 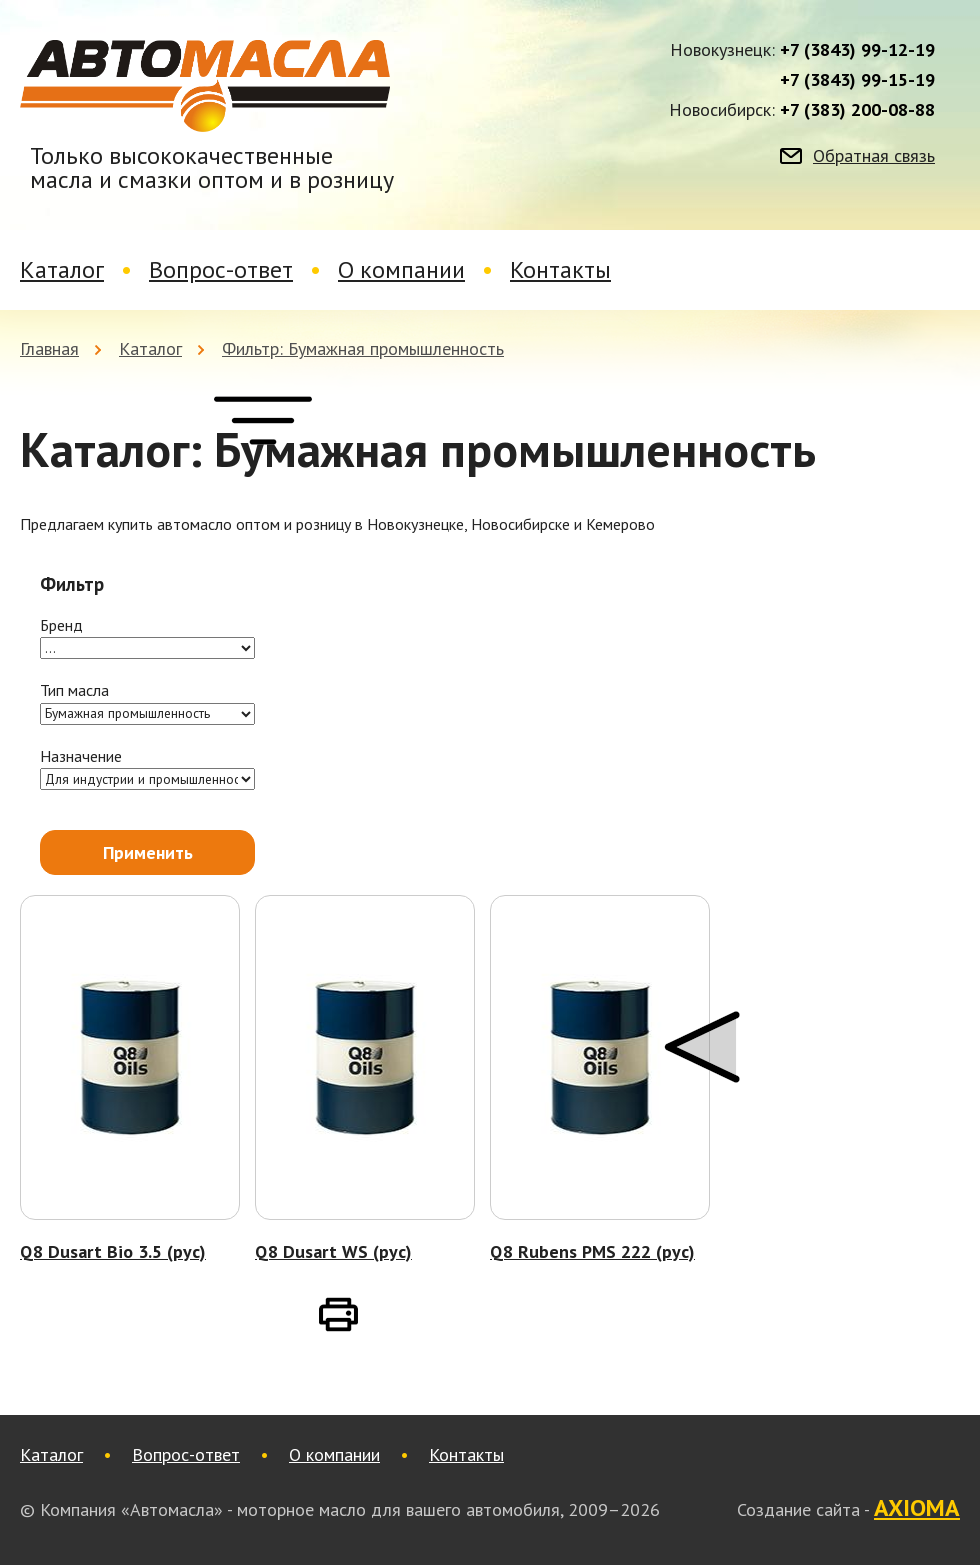 What do you see at coordinates (704, 1047) in the screenshot?
I see `navigate back to the previous screen` at bounding box center [704, 1047].